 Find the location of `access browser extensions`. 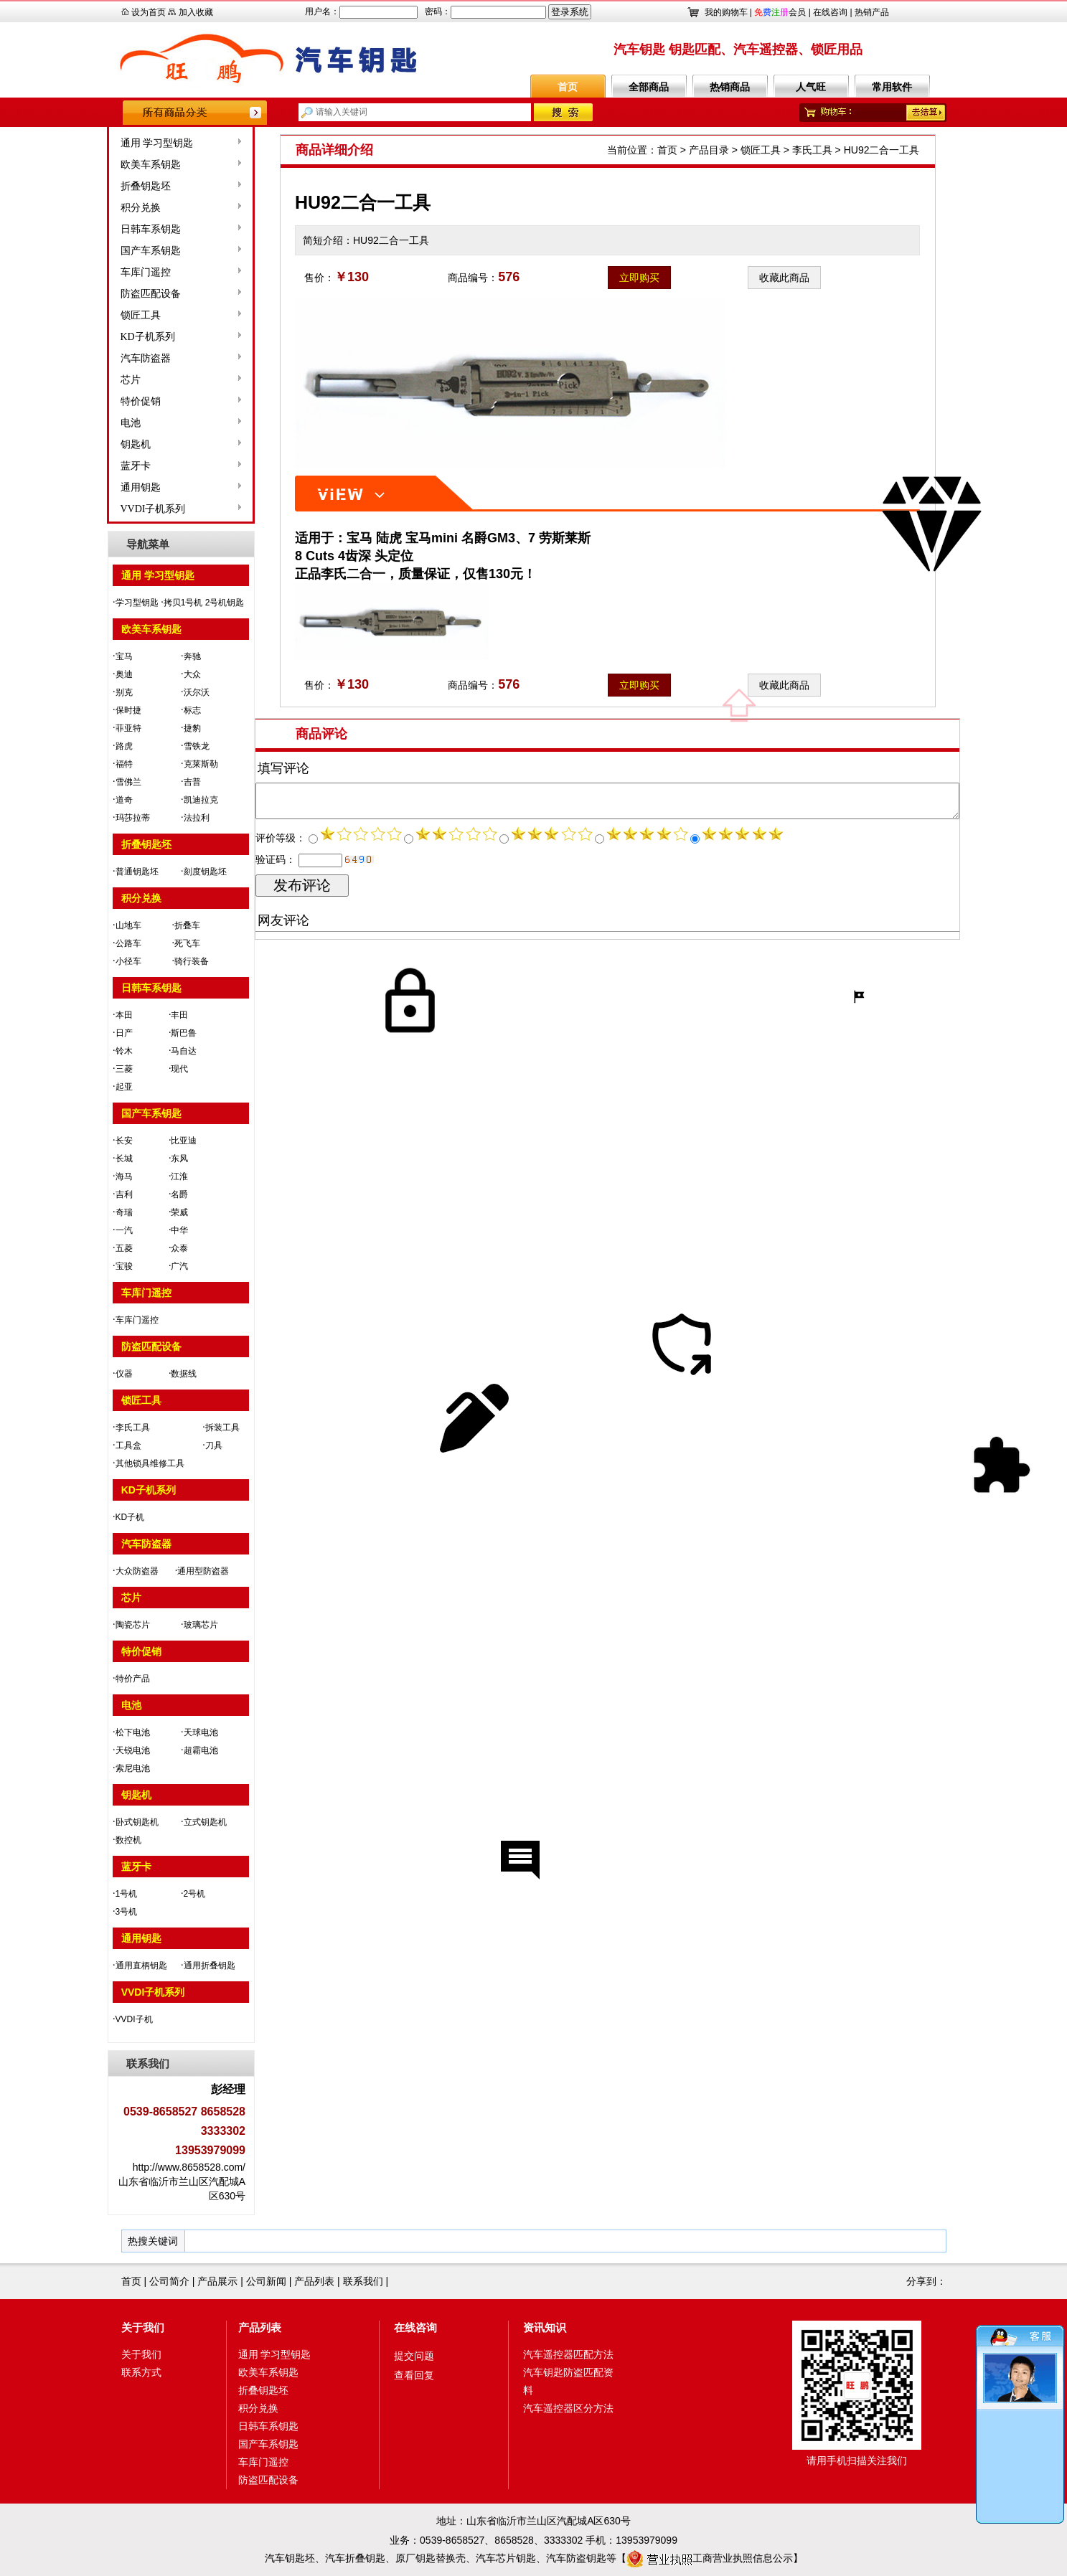

access browser extensions is located at coordinates (1000, 1466).